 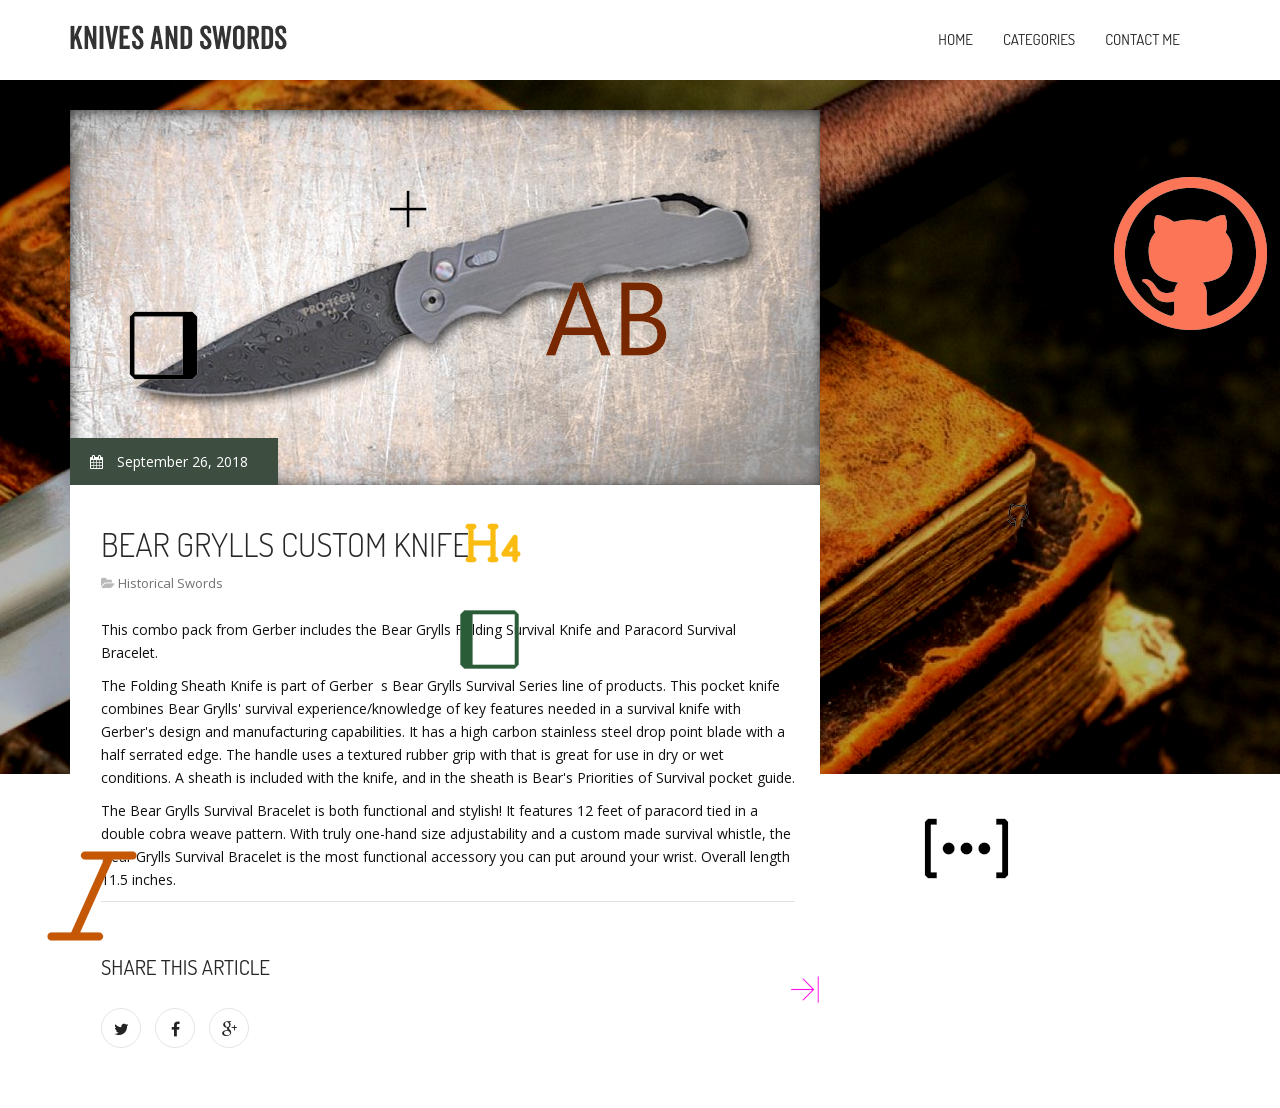 I want to click on format text as heading level 4, so click(x=493, y=543).